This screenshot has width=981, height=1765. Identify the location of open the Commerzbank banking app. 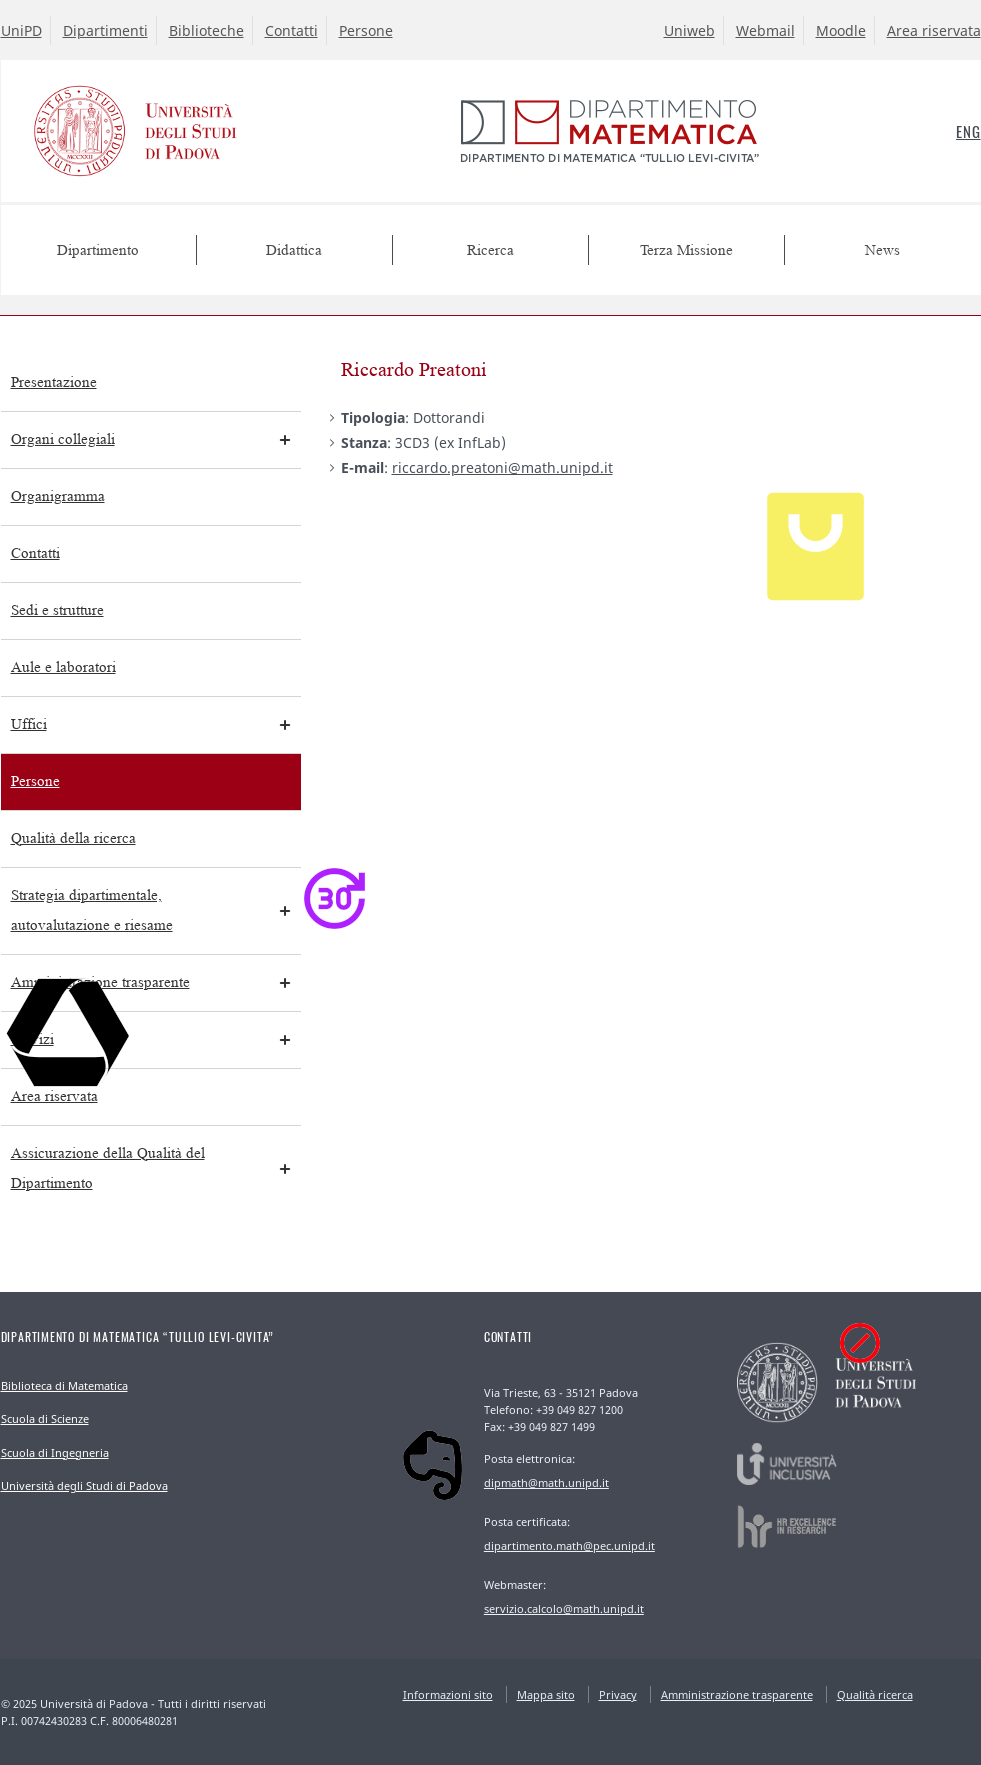
(67, 1032).